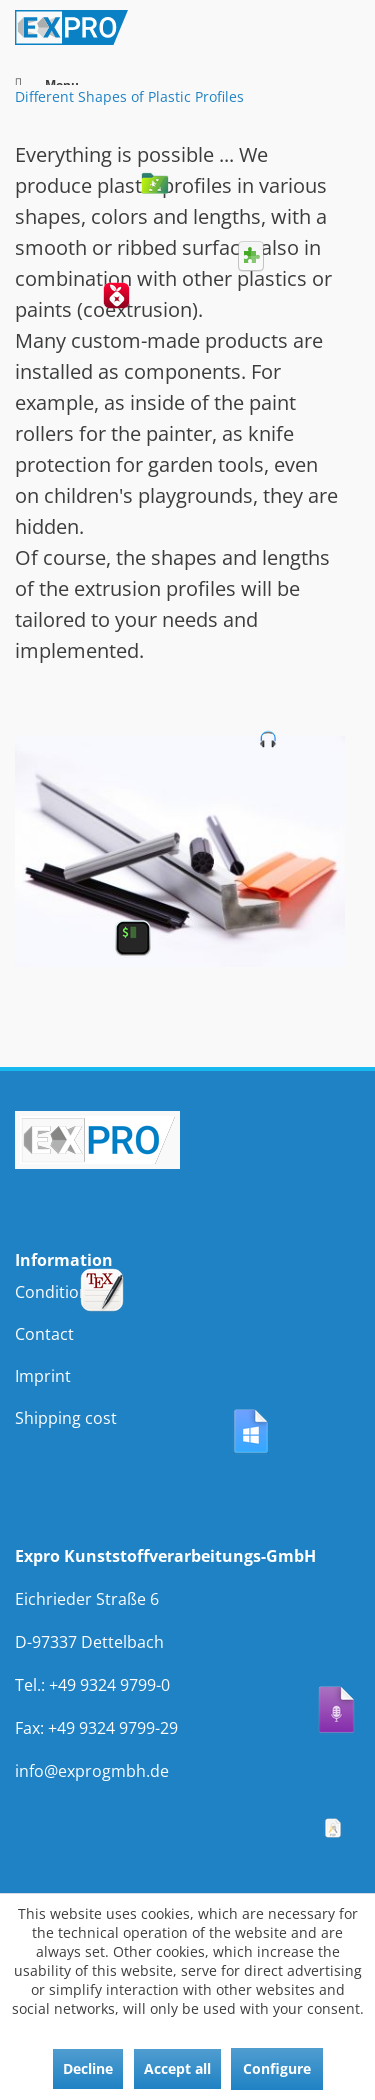 The width and height of the screenshot is (375, 2100). Describe the element at coordinates (133, 938) in the screenshot. I see `open xterm terminal application` at that location.